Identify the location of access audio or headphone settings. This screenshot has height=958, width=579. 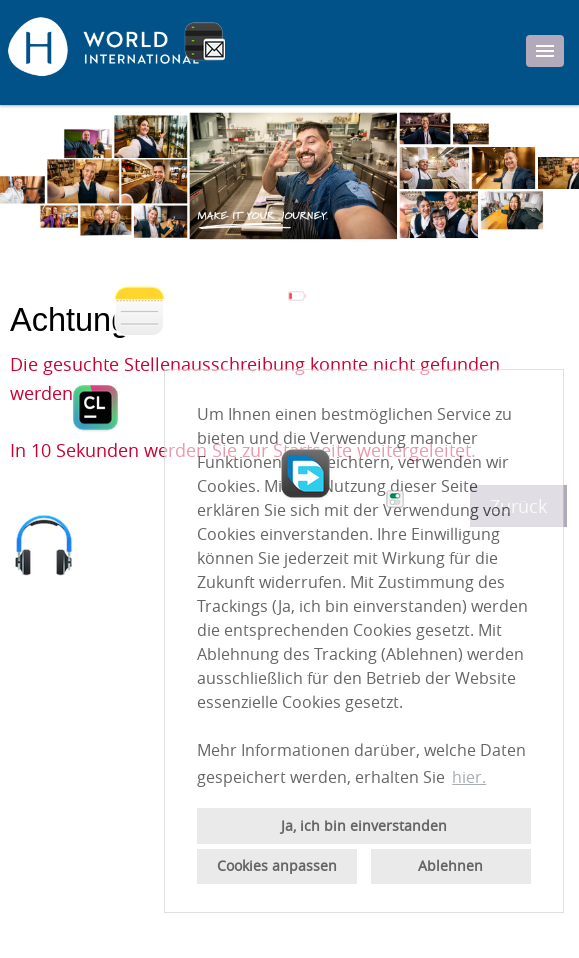
(43, 548).